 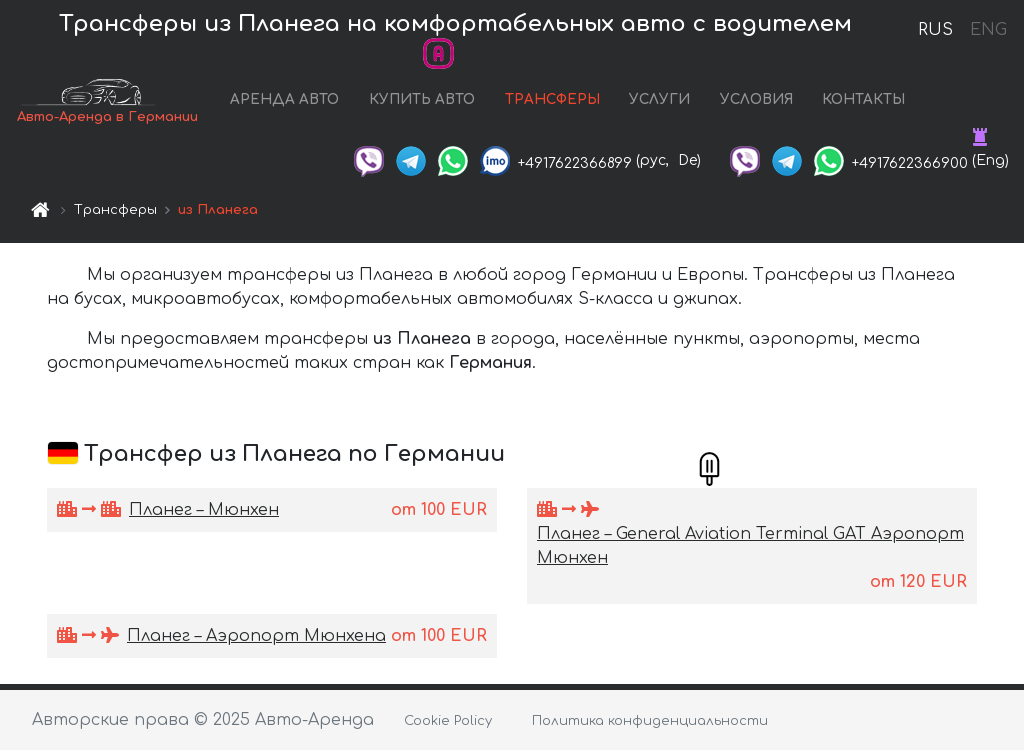 I want to click on browse frozen treats or dessert options, so click(x=709, y=468).